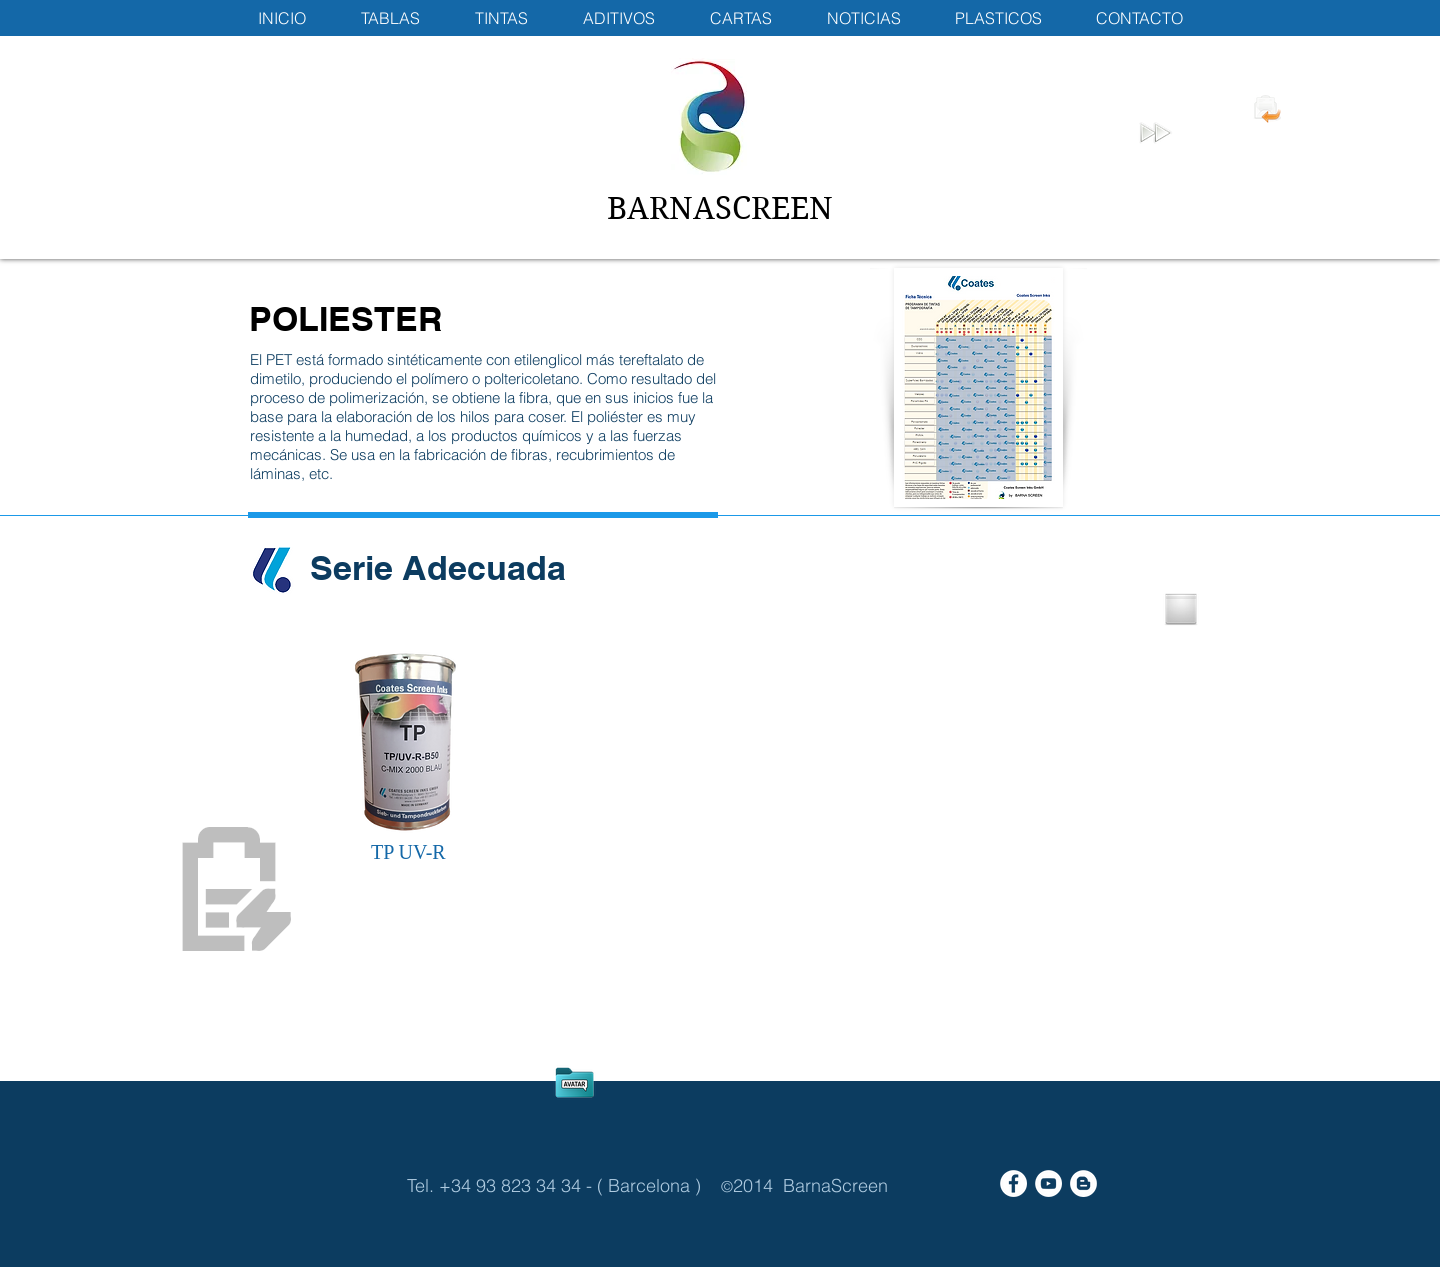  I want to click on open vrchat avatar files folder, so click(574, 1083).